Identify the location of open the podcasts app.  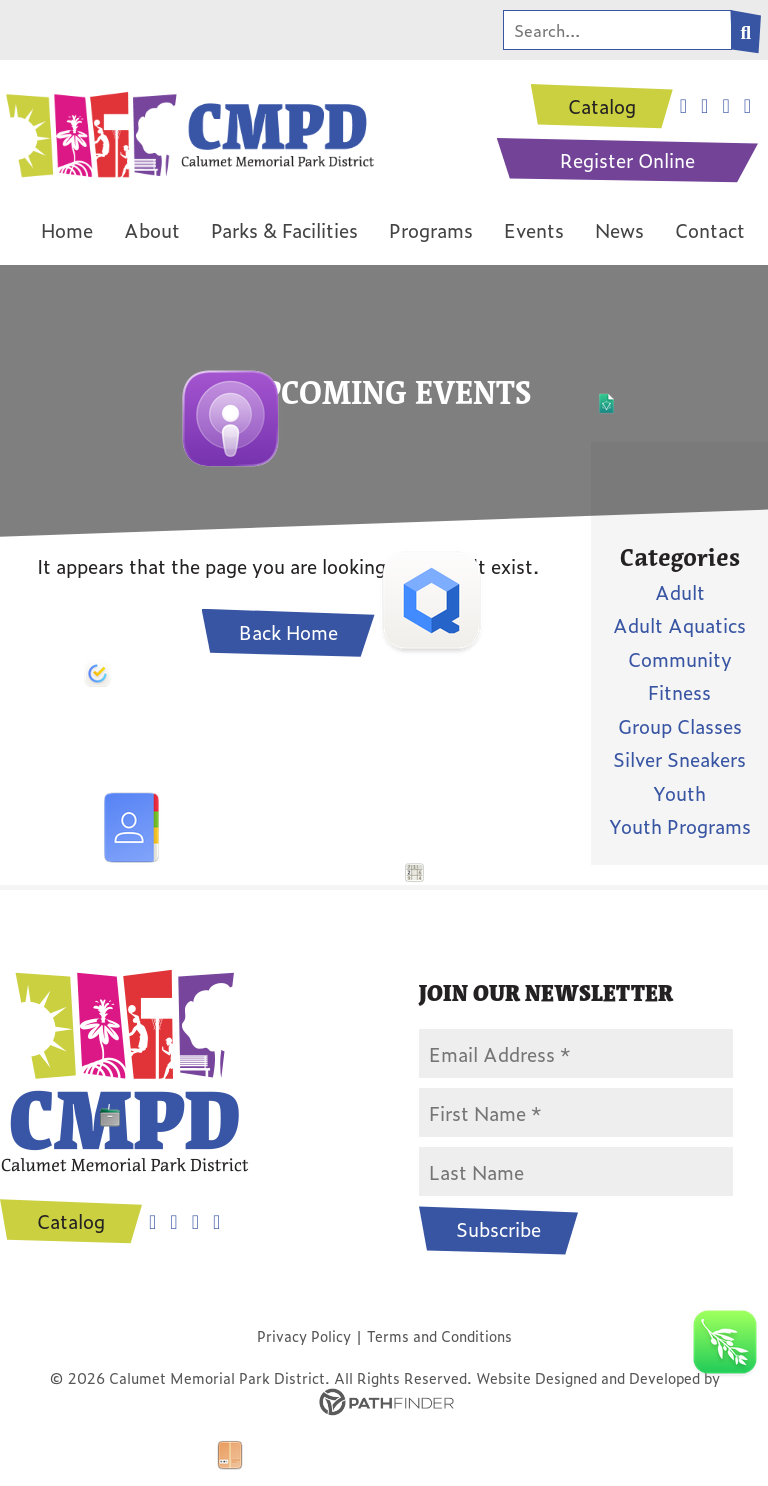
(230, 418).